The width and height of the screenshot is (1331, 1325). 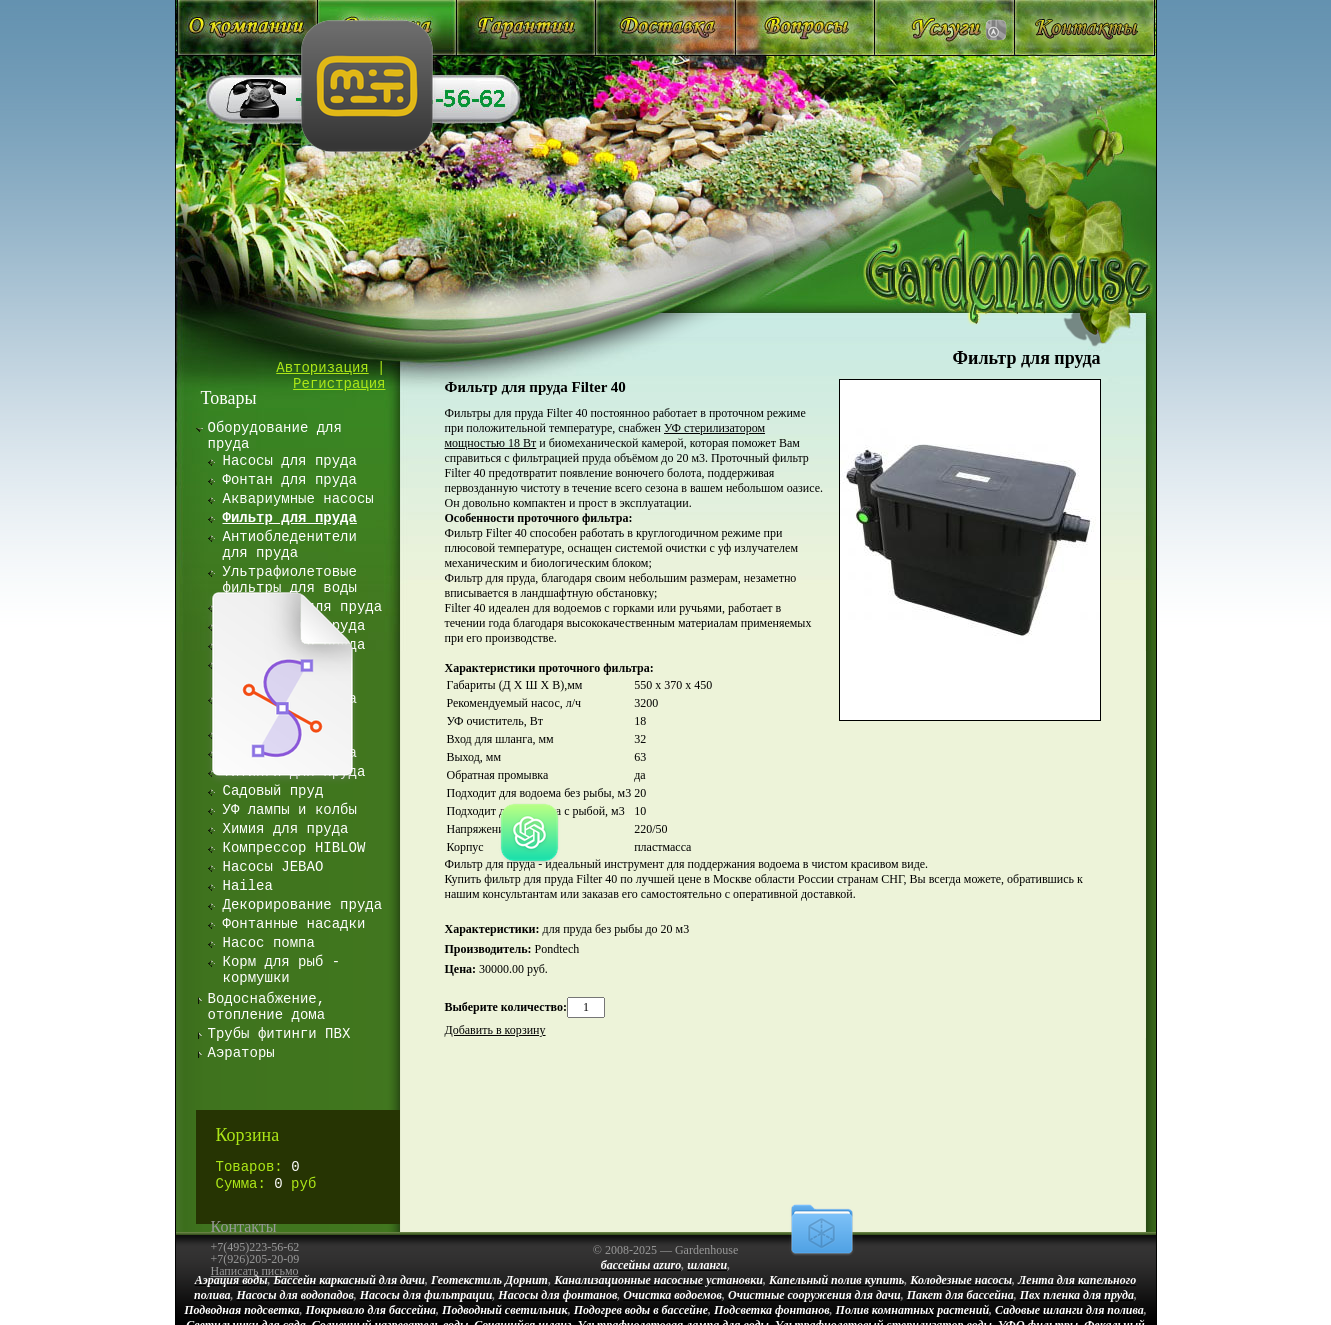 I want to click on open 3D files folder, so click(x=822, y=1229).